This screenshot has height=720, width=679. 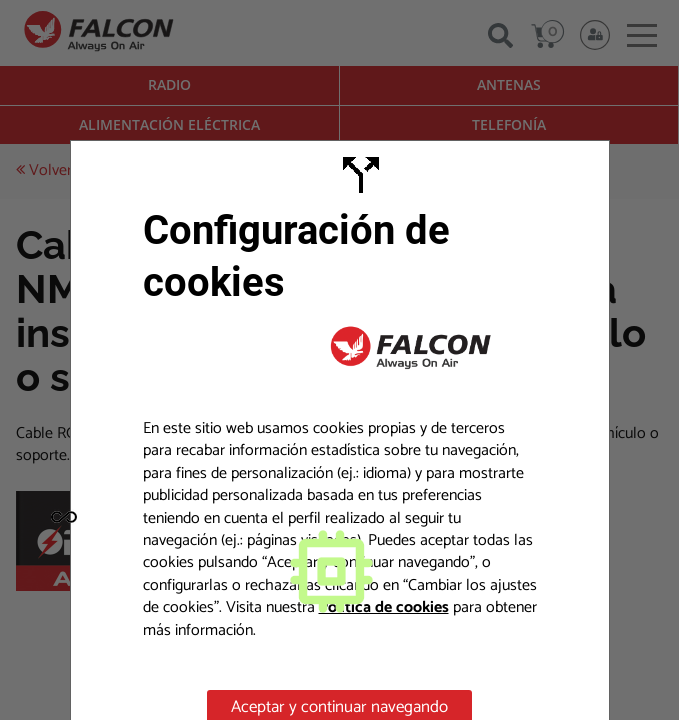 What do you see at coordinates (64, 517) in the screenshot?
I see `indicates all-inclusive or unlimited features` at bounding box center [64, 517].